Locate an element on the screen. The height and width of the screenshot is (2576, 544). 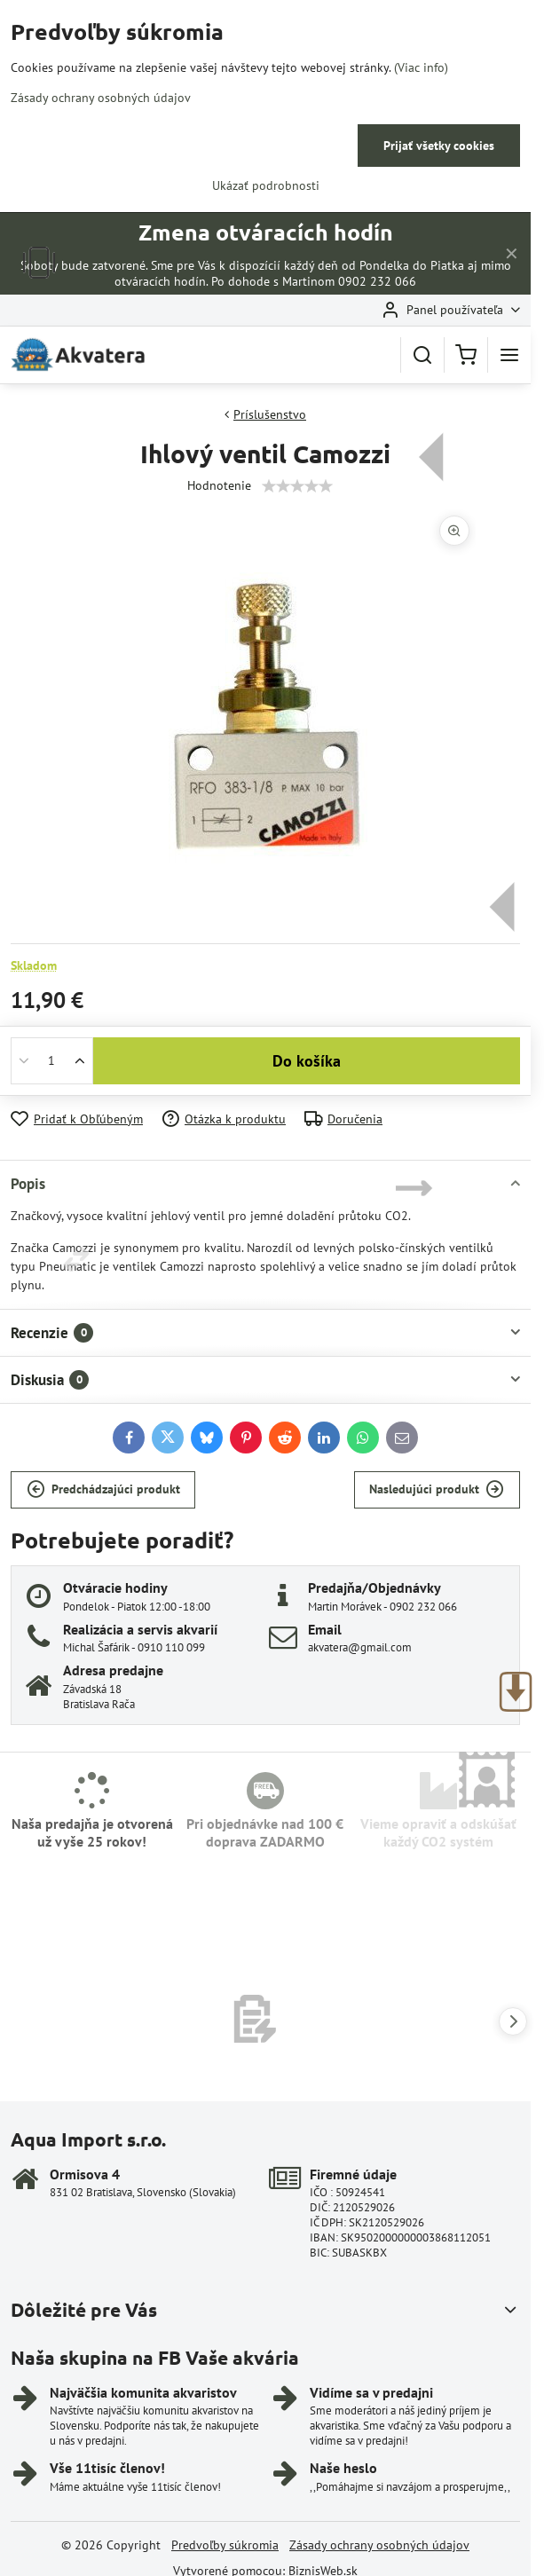
access multitasking or window management settings is located at coordinates (39, 263).